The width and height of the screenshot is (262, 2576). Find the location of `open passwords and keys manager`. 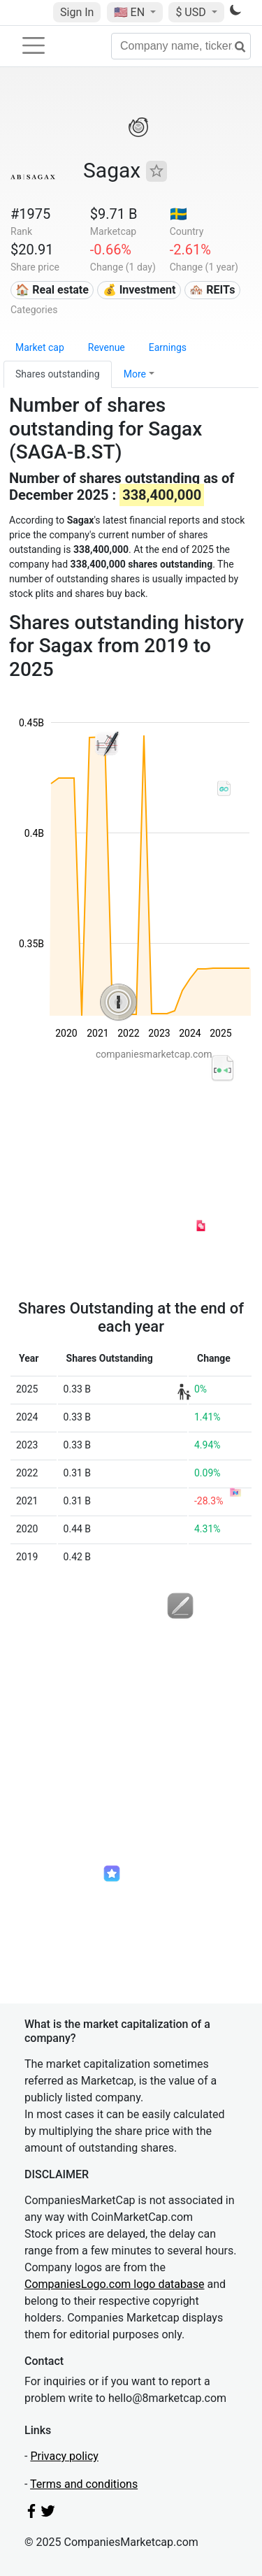

open passwords and keys manager is located at coordinates (118, 1002).